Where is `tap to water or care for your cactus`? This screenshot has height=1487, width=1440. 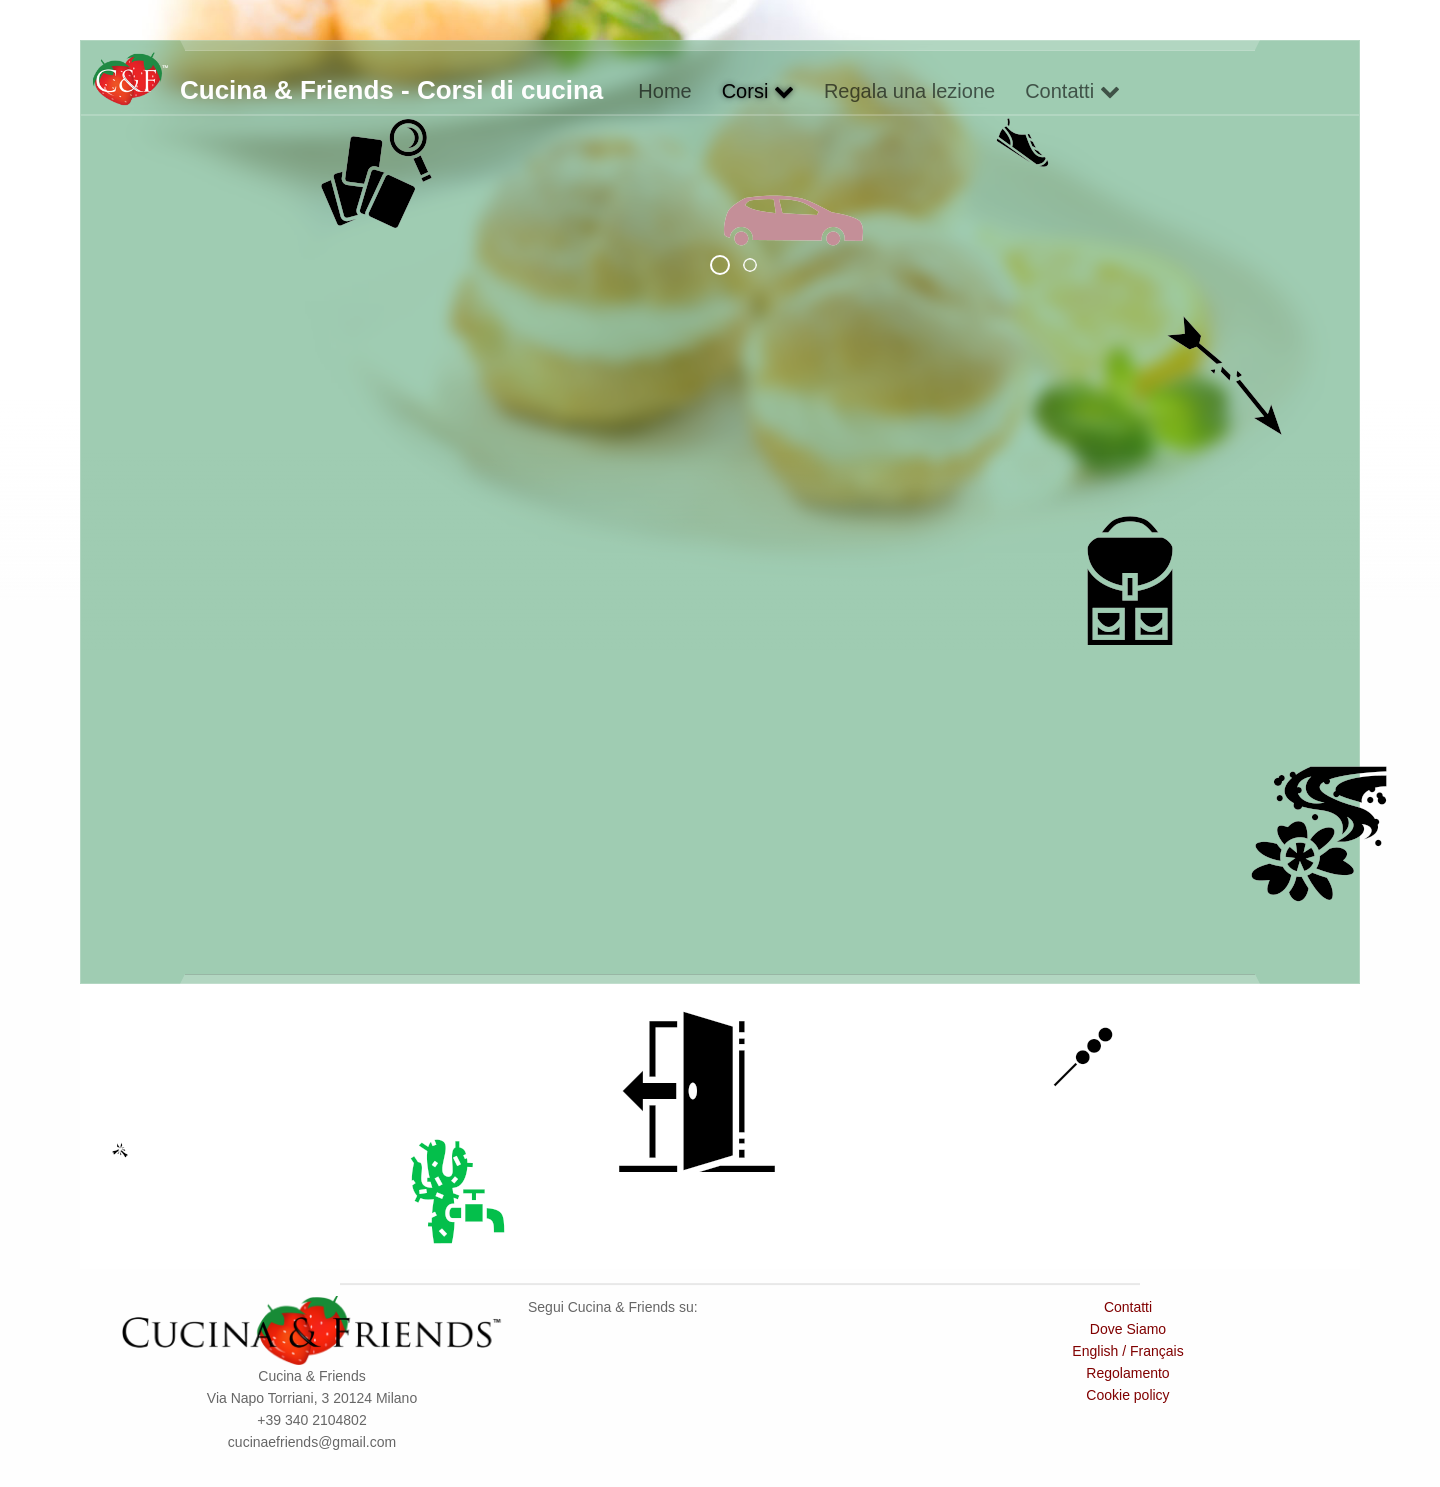
tap to water or care for your cactus is located at coordinates (457, 1191).